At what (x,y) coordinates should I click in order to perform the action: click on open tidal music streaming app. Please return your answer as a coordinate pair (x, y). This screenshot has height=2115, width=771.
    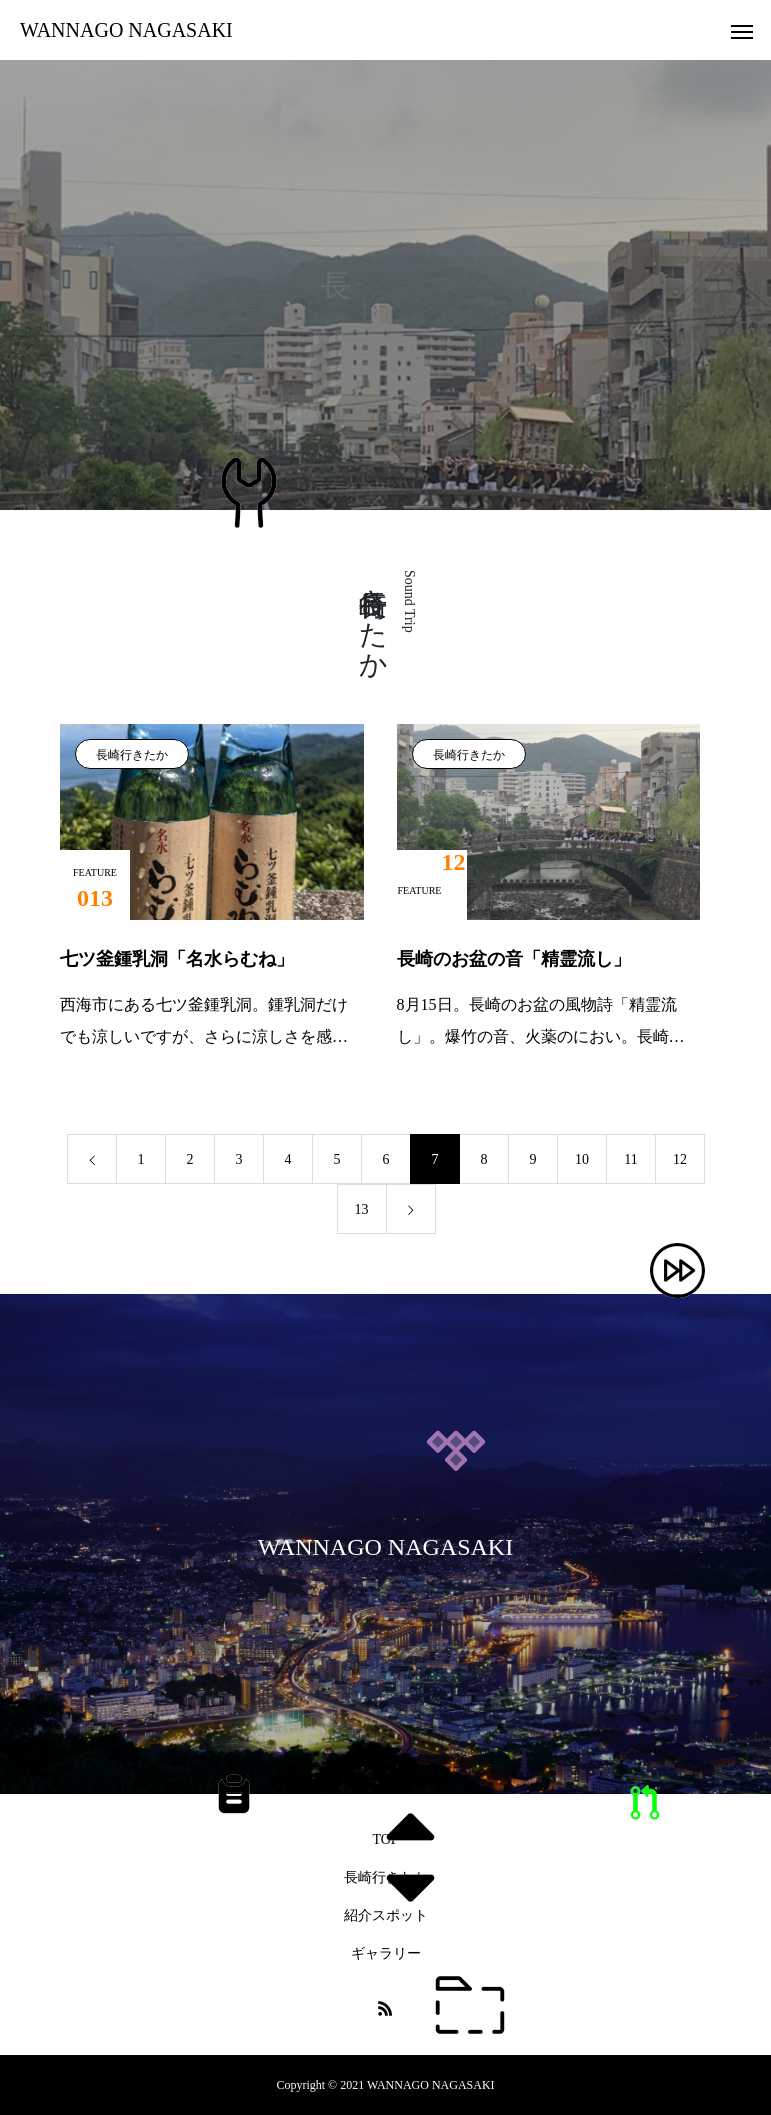
    Looking at the image, I should click on (456, 1449).